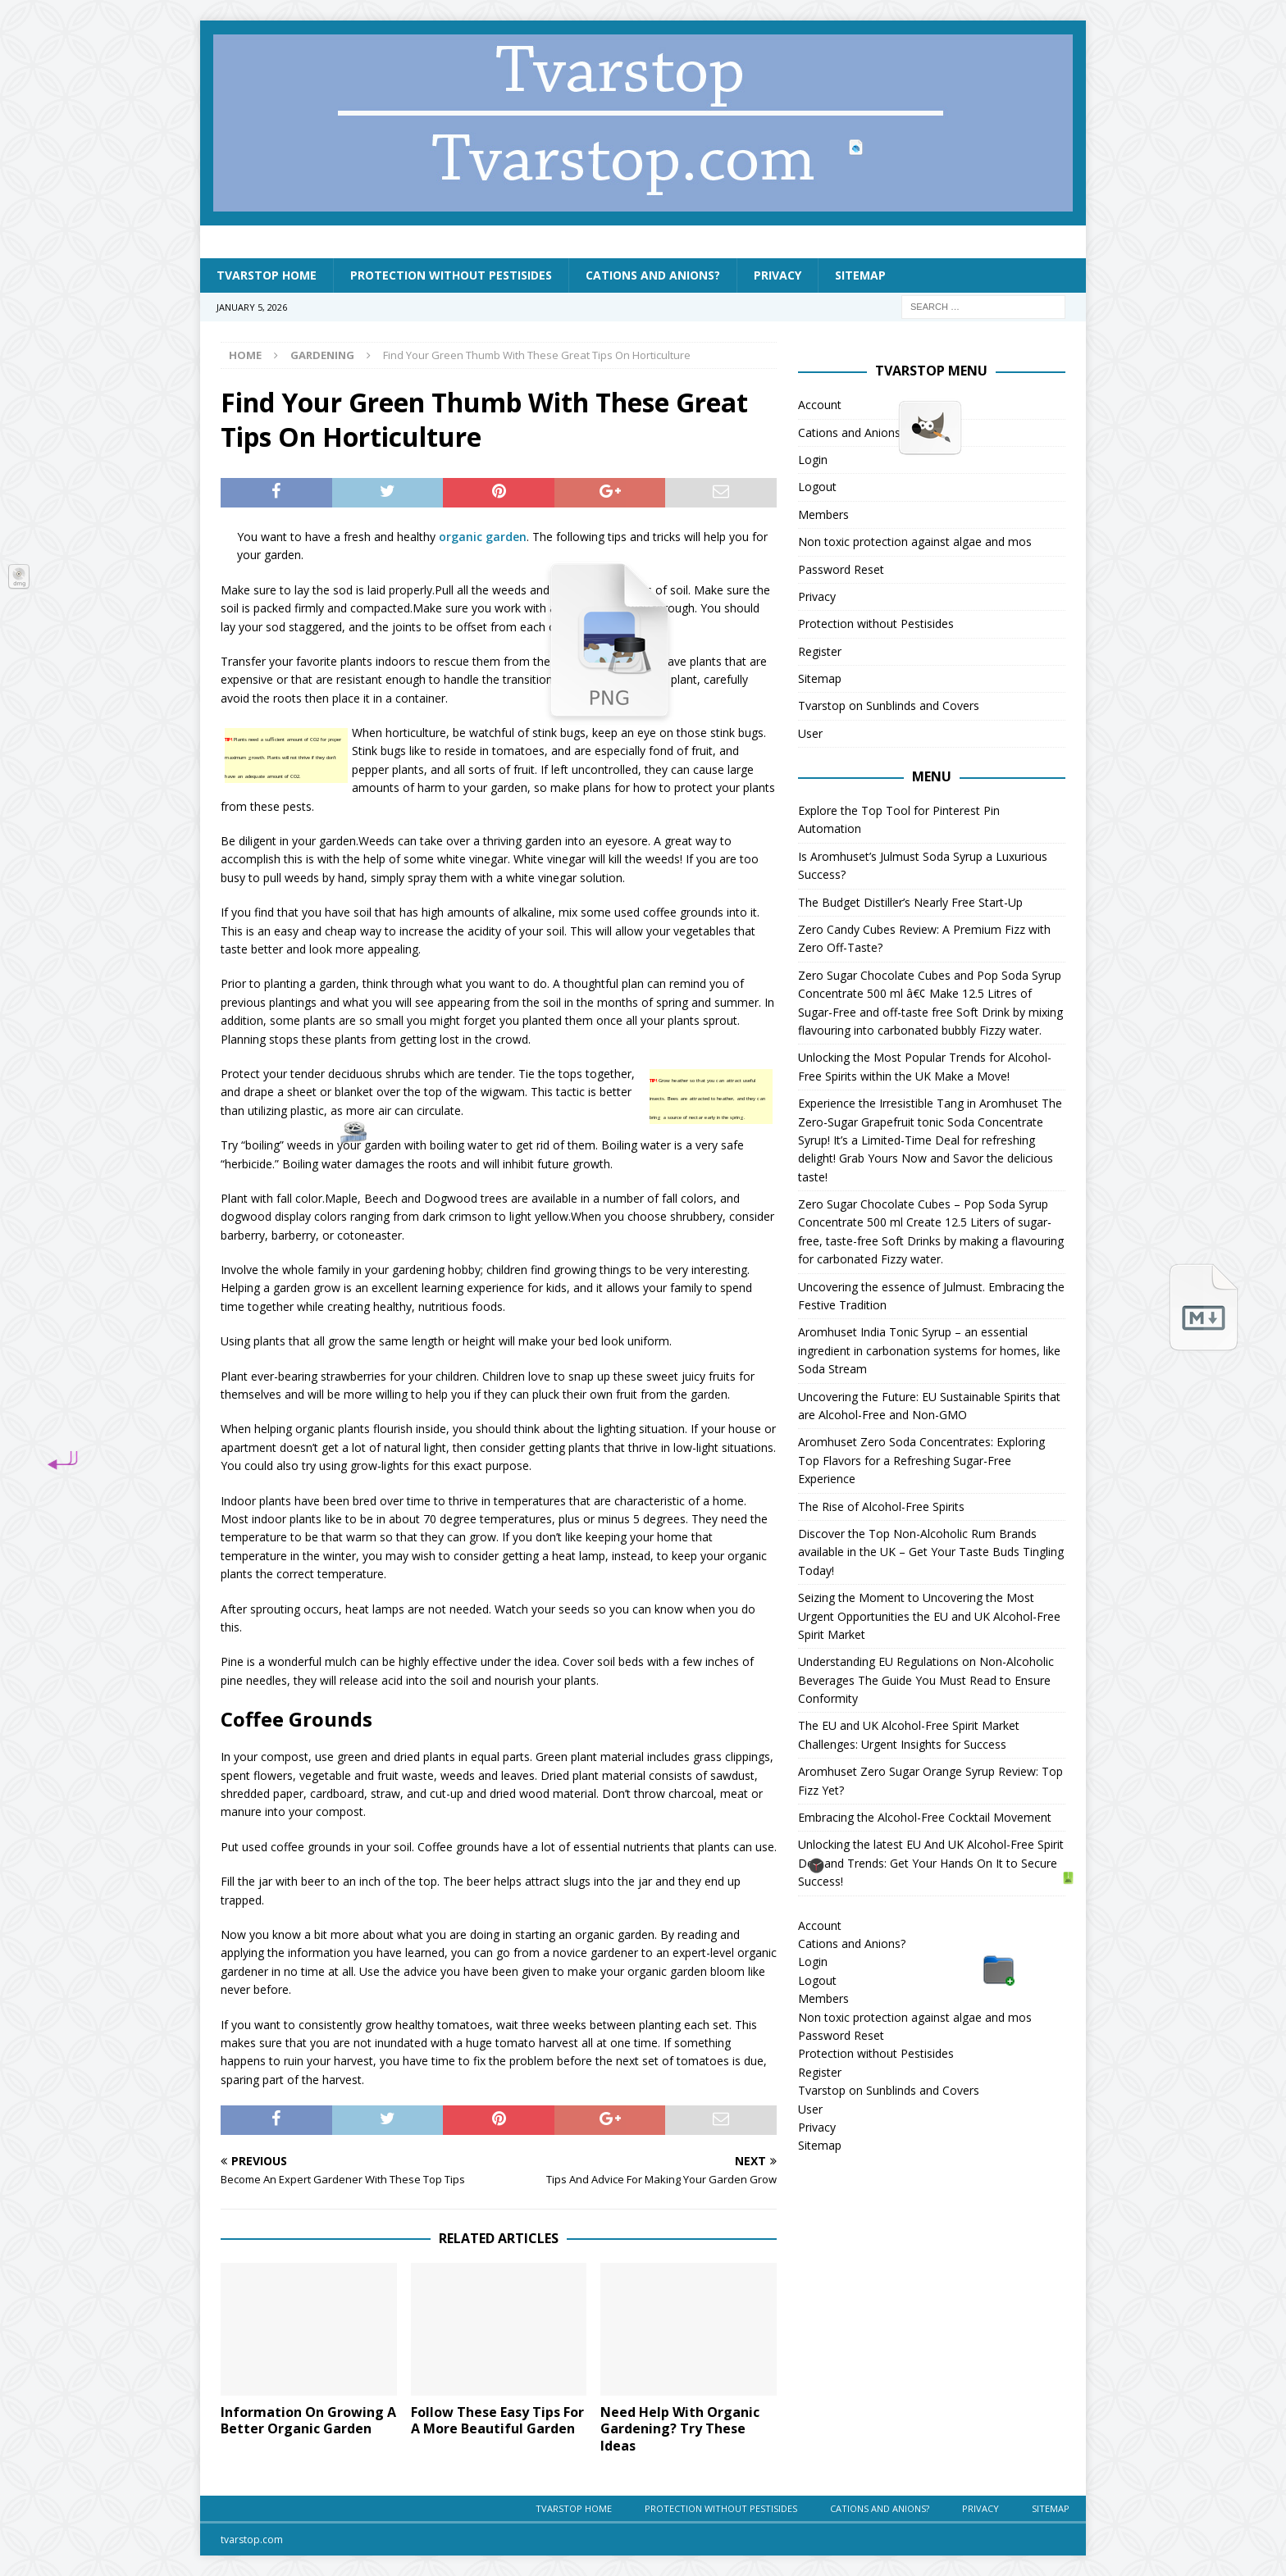 This screenshot has width=1286, height=2576. I want to click on dart programming language source file, so click(855, 147).